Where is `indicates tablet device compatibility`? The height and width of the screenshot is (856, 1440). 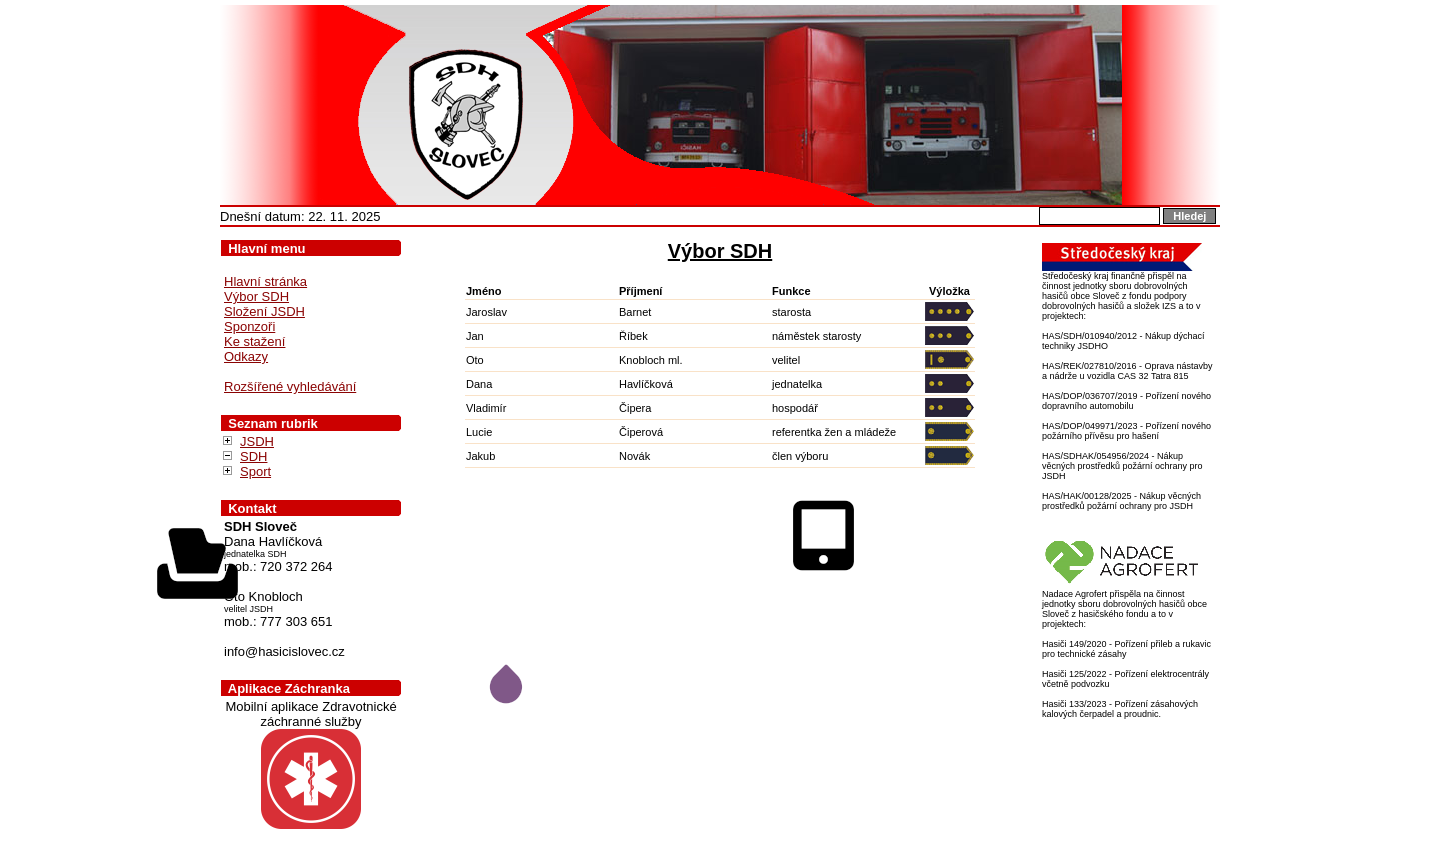
indicates tablet device compatibility is located at coordinates (823, 535).